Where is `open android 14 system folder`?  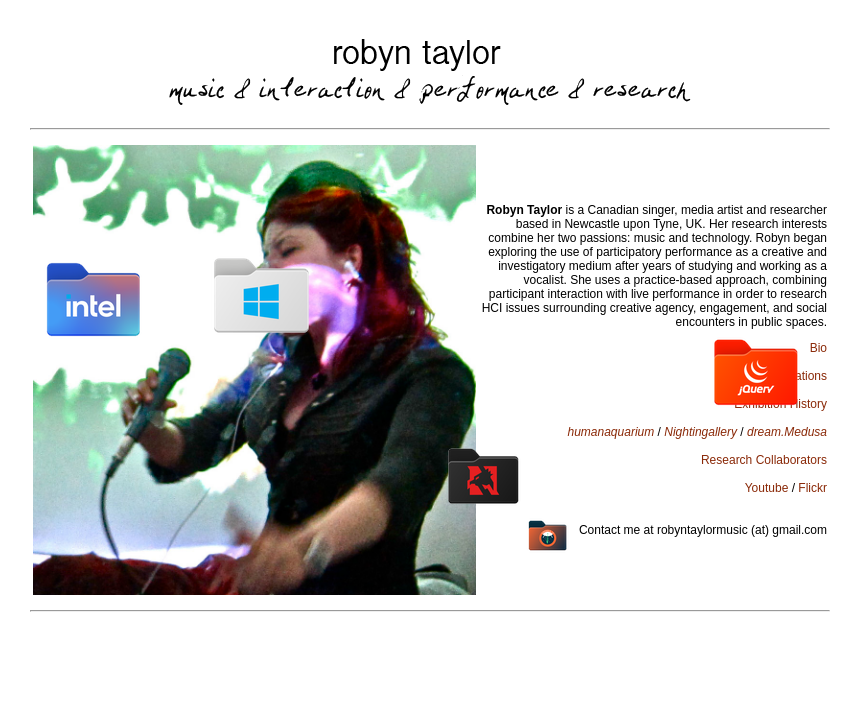 open android 14 system folder is located at coordinates (547, 536).